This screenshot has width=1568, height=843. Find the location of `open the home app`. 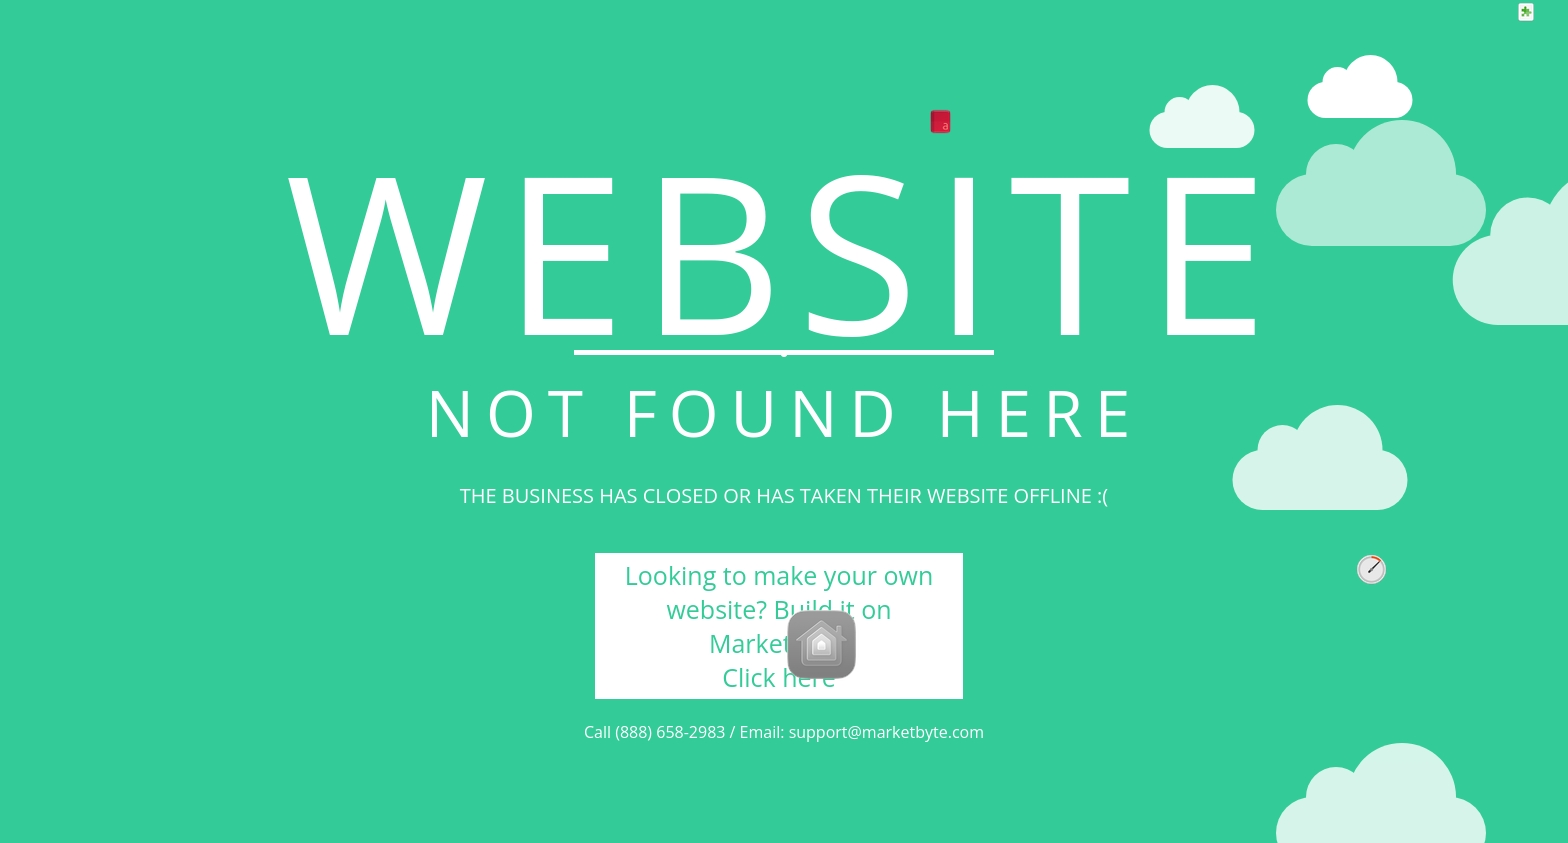

open the home app is located at coordinates (821, 644).